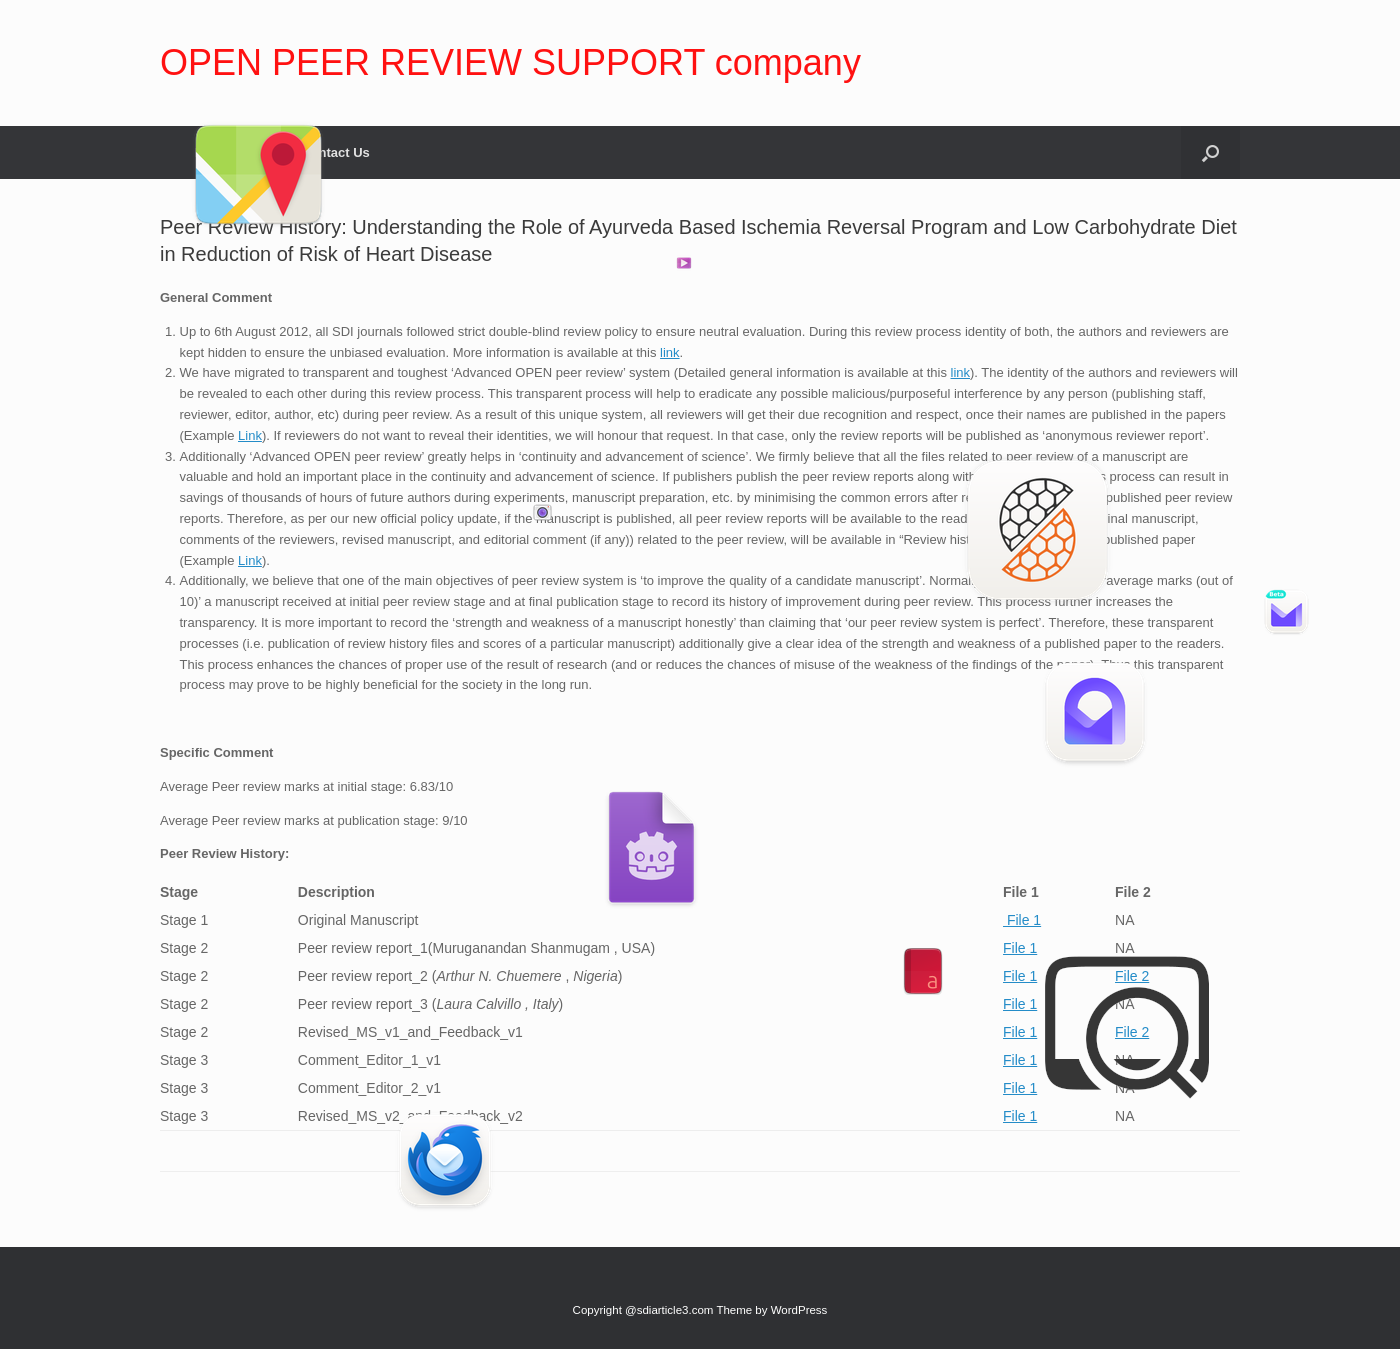 This screenshot has height=1349, width=1400. What do you see at coordinates (258, 174) in the screenshot?
I see `open gnome maps application` at bounding box center [258, 174].